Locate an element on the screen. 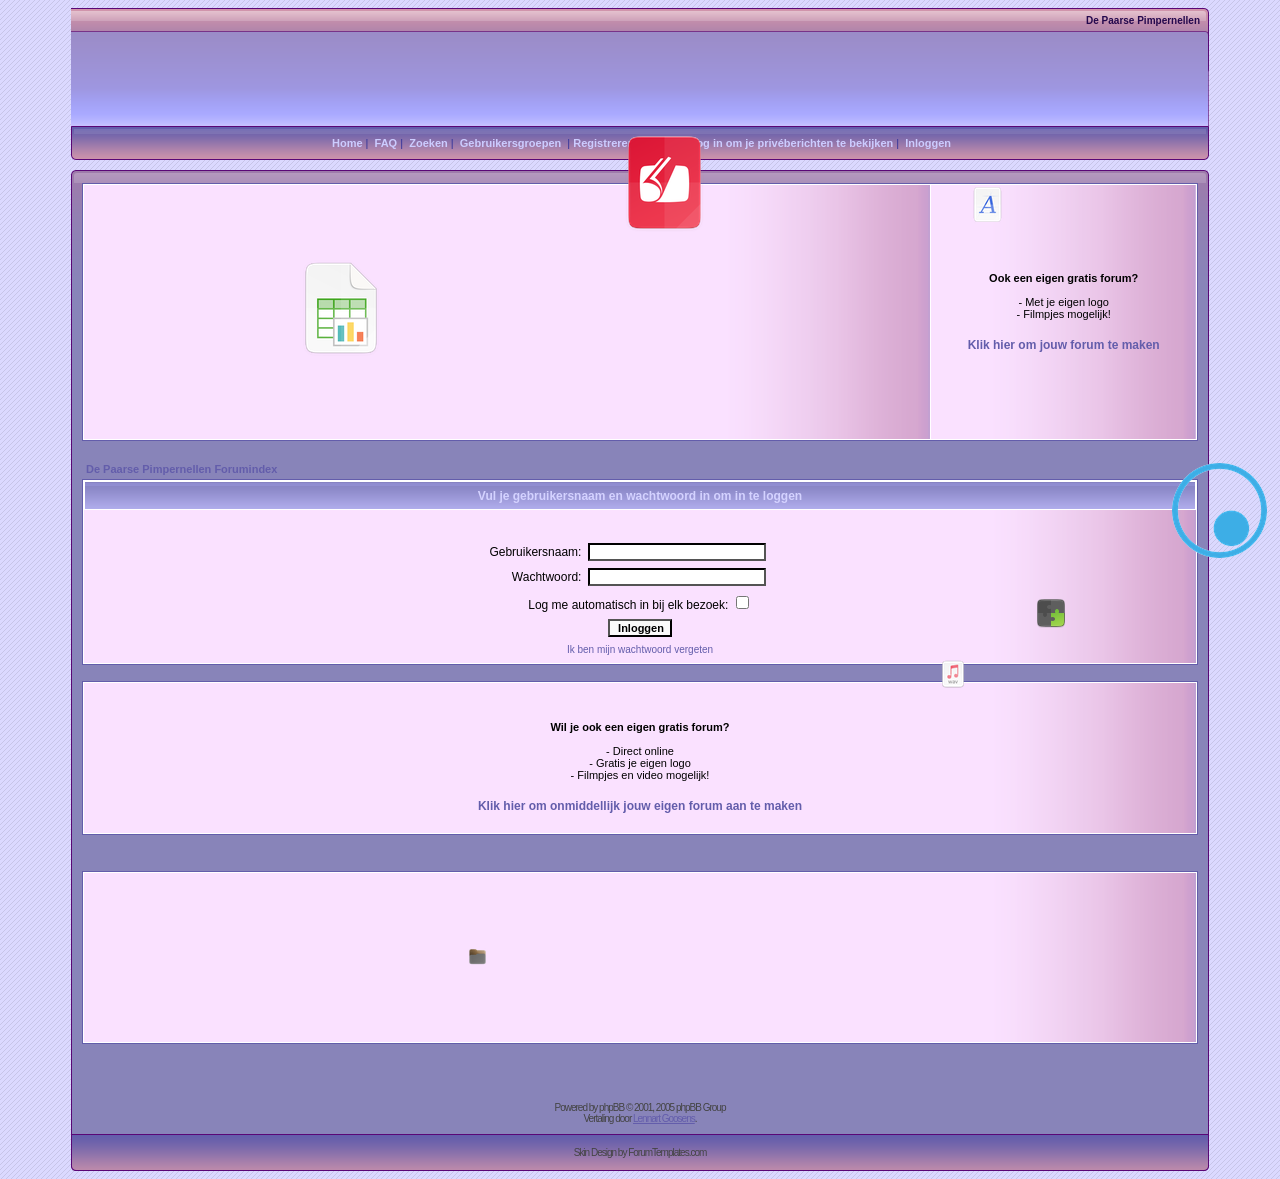 The image size is (1280, 1179). open a spreadsheet file is located at coordinates (341, 308).